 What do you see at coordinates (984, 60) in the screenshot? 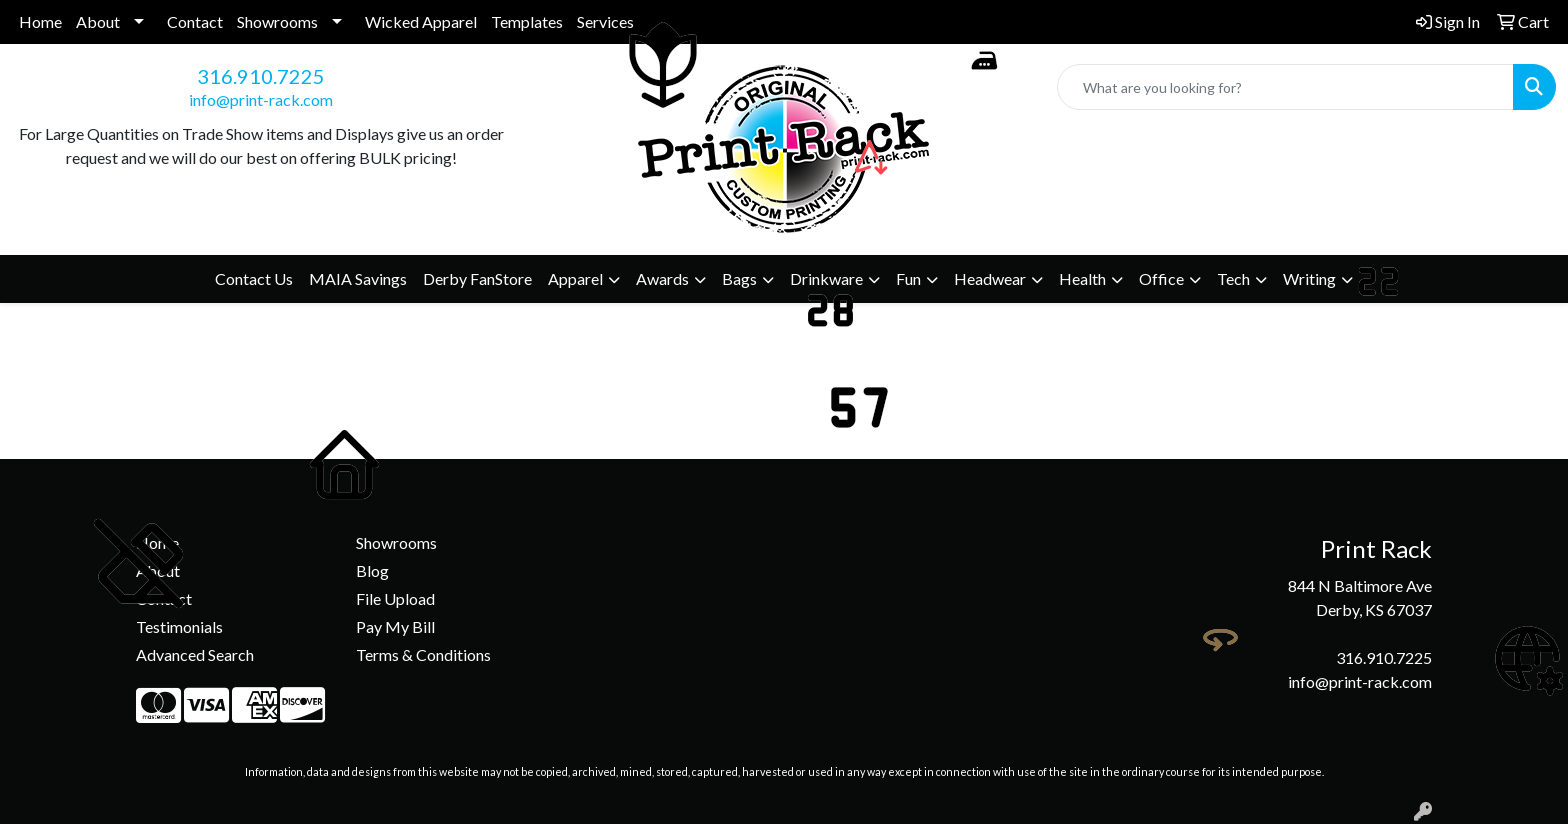
I see `select ironing or steam press setting` at bounding box center [984, 60].